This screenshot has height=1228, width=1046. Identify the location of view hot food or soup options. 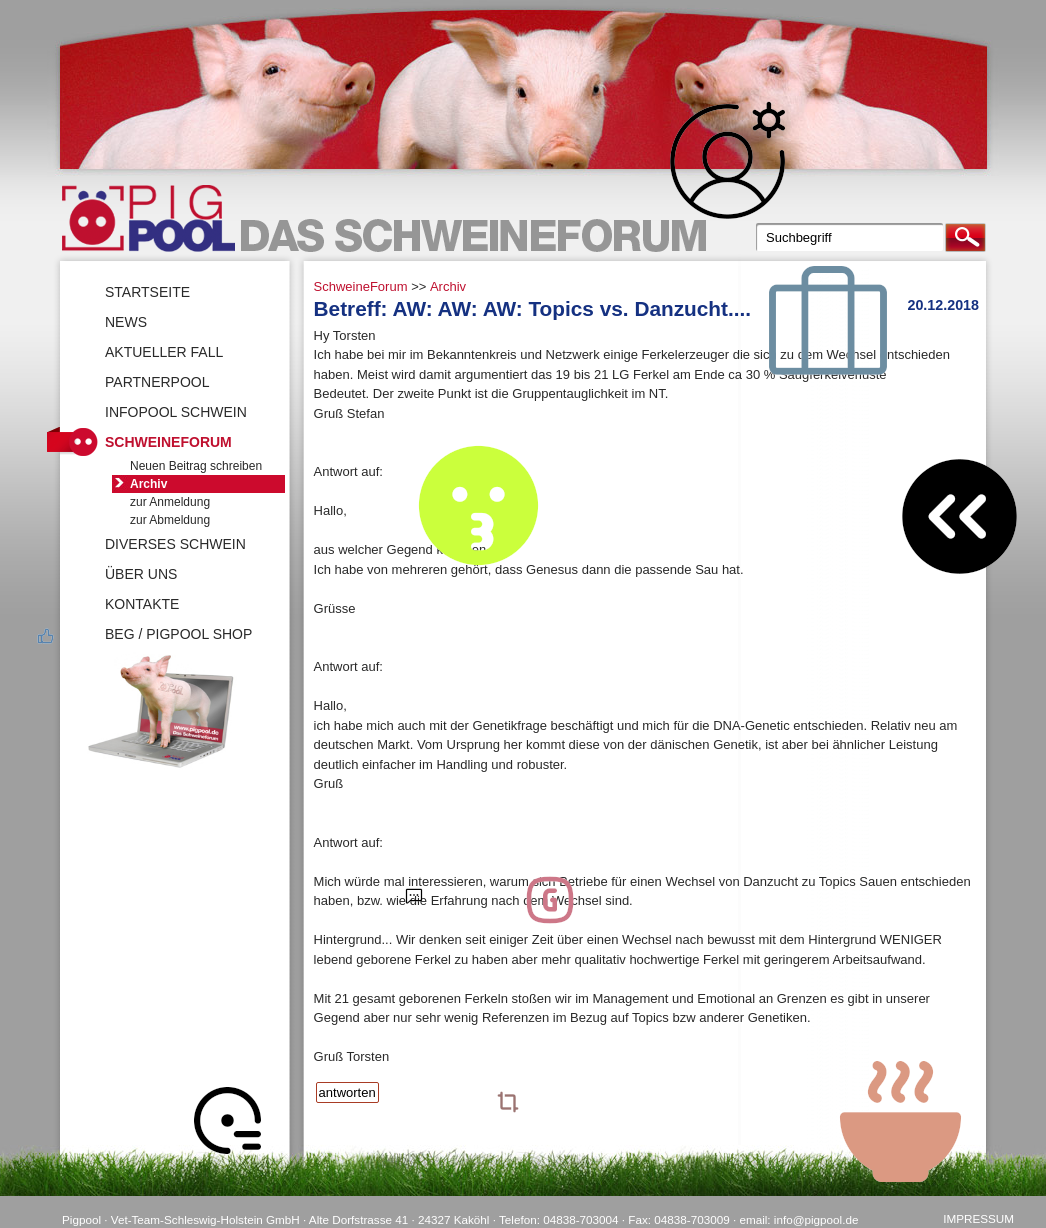
(900, 1121).